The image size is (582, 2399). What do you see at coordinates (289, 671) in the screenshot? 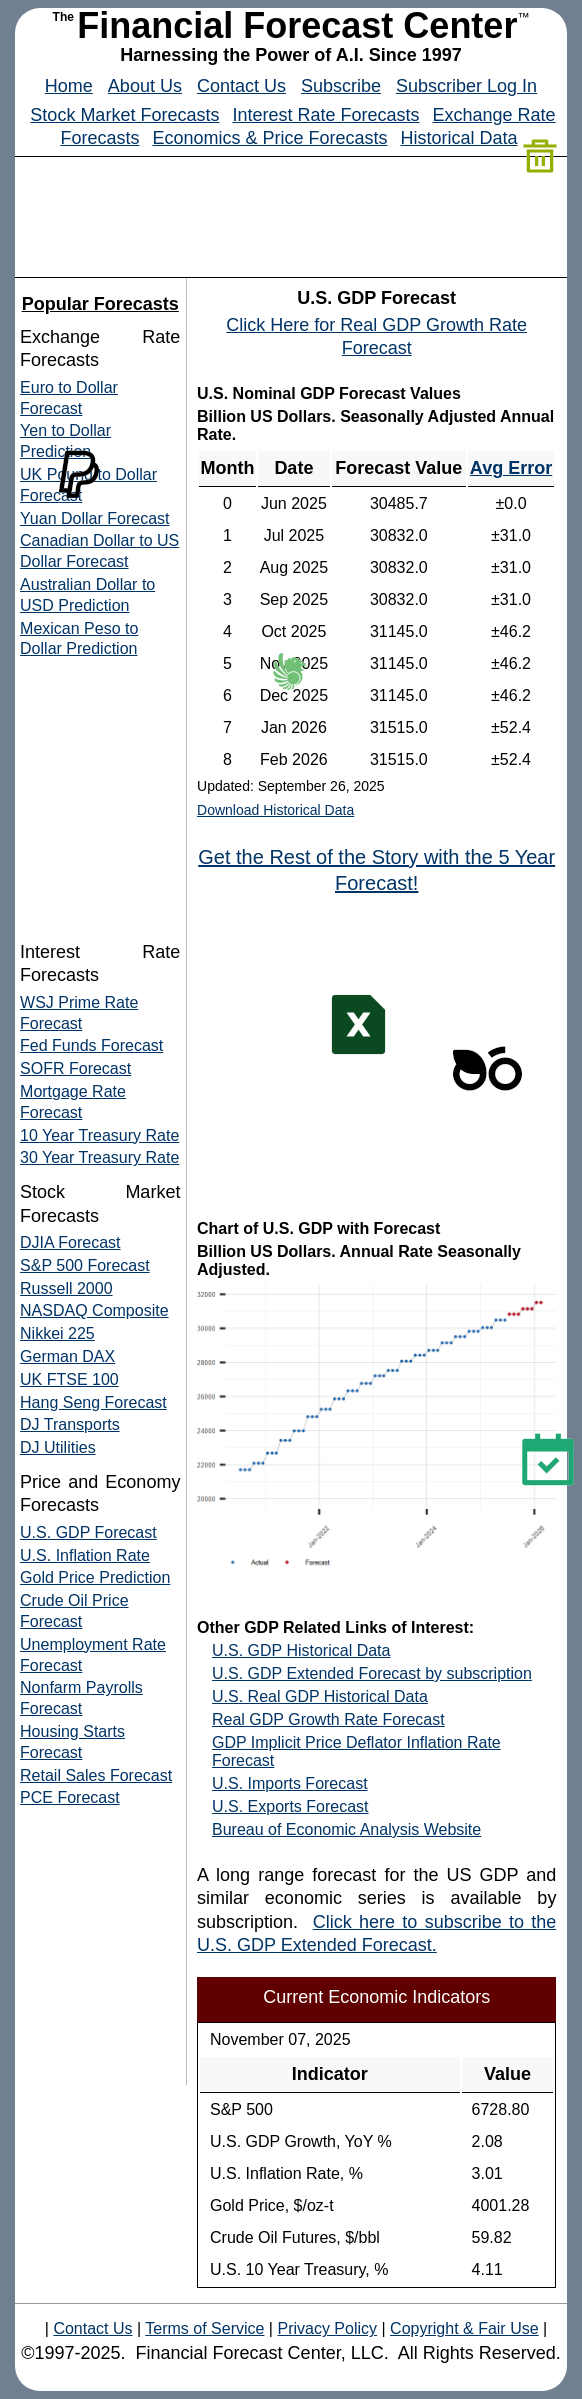
I see `lion air airline logo` at bounding box center [289, 671].